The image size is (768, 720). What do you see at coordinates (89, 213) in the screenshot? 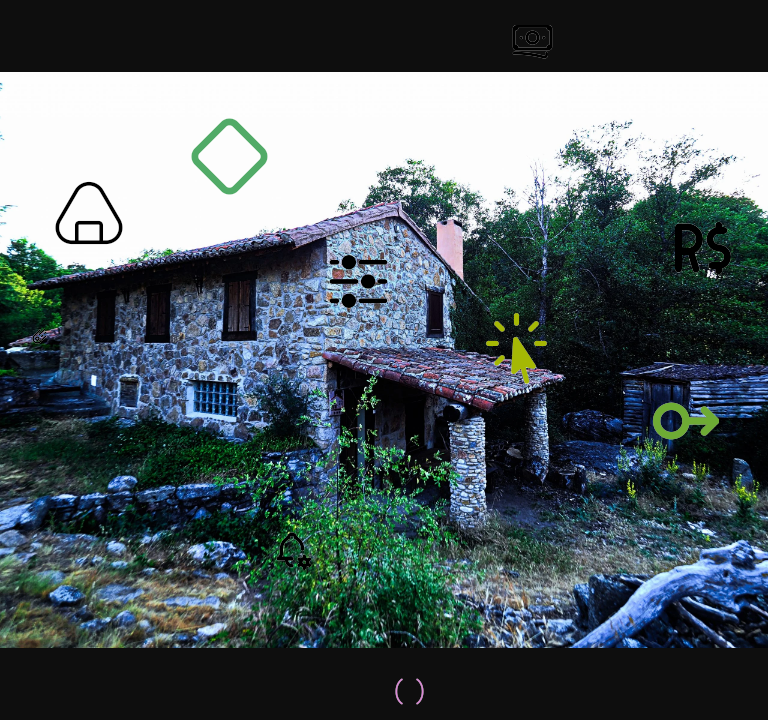
I see `browse japanese food options` at bounding box center [89, 213].